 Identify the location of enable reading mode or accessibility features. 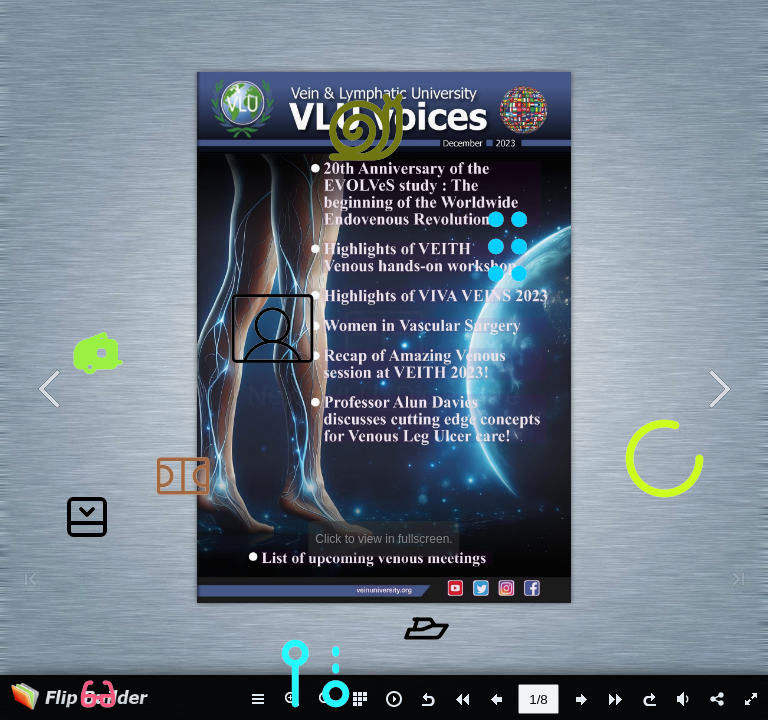
(98, 694).